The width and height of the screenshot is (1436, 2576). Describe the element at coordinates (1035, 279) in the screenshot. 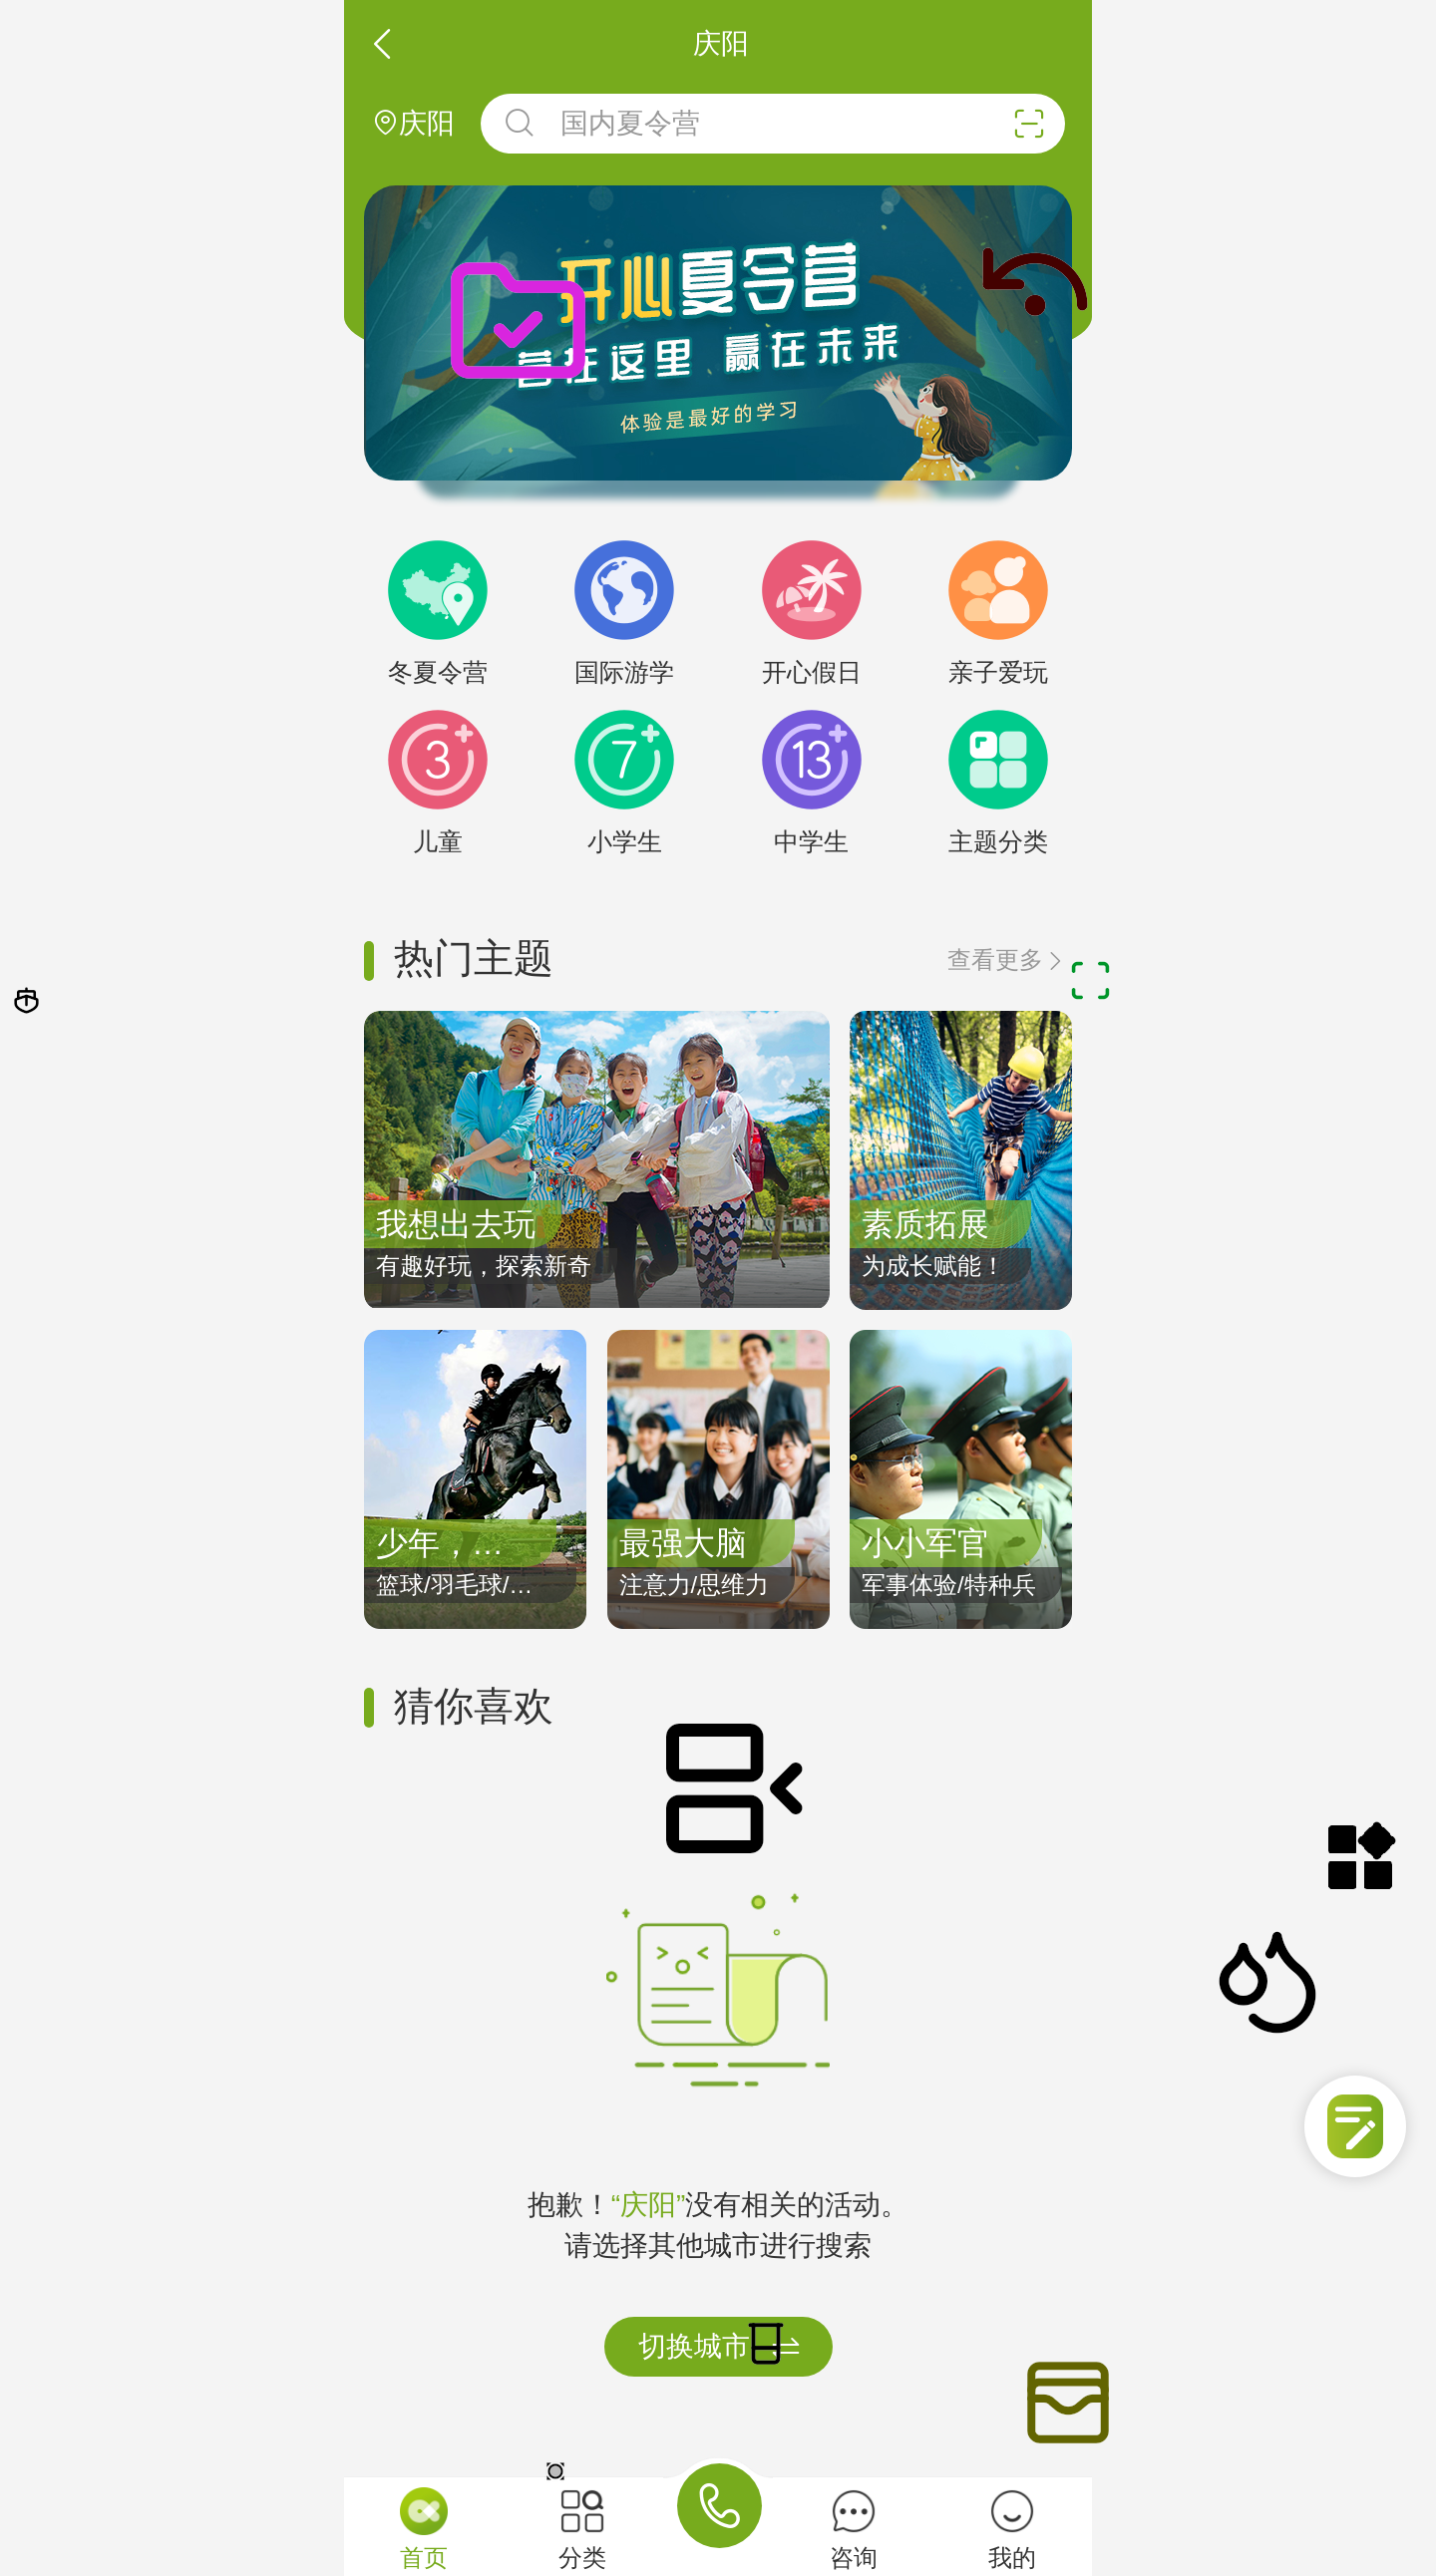

I see `undo recent action` at that location.